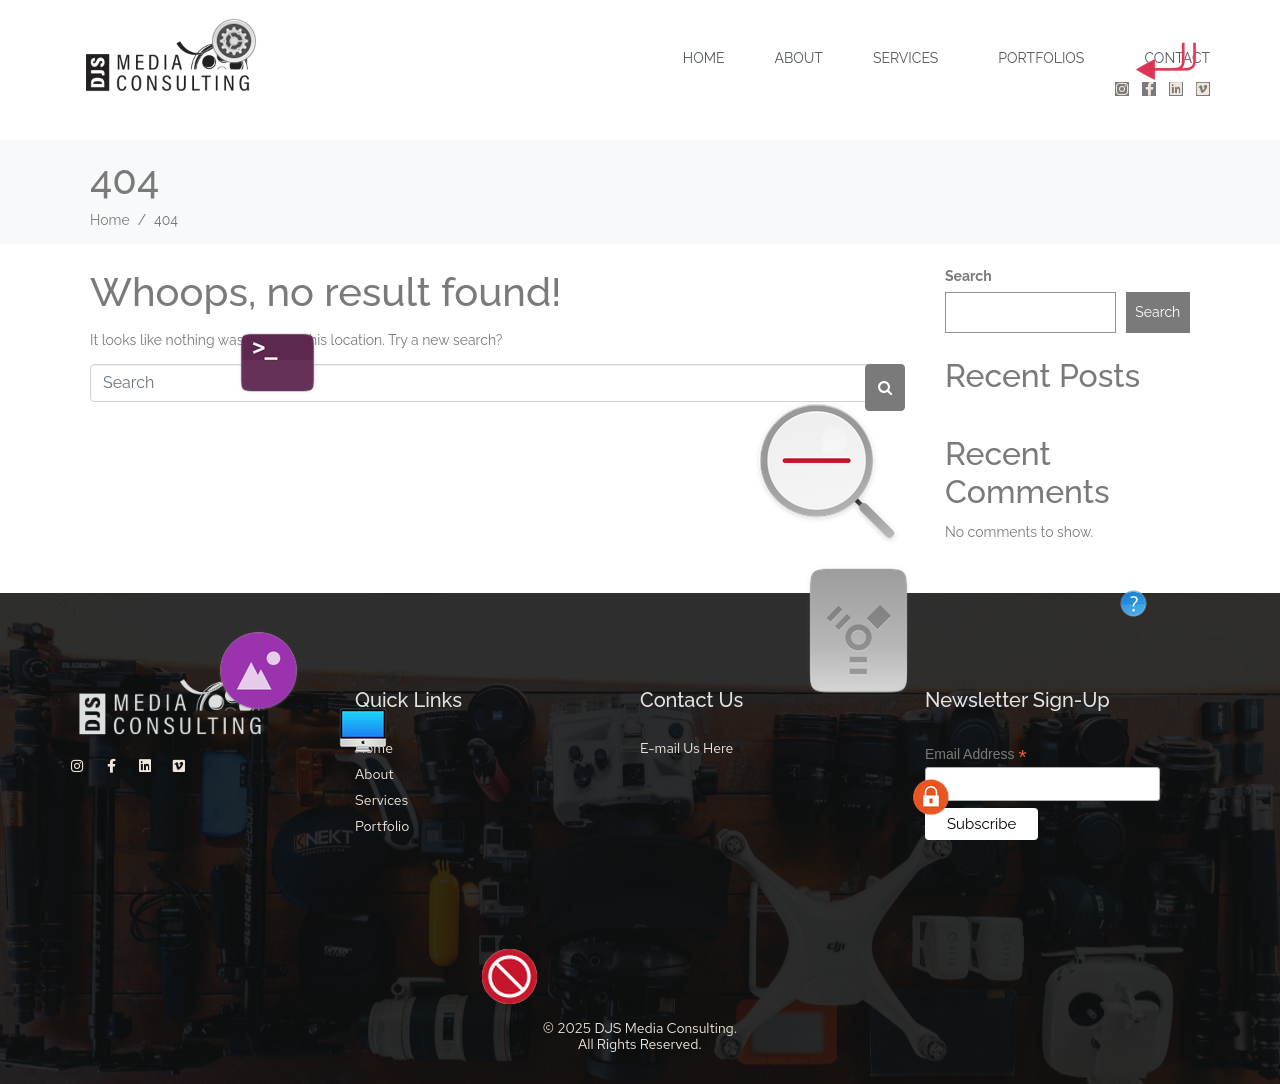 This screenshot has height=1084, width=1280. Describe the element at coordinates (509, 976) in the screenshot. I see `delete selected email message` at that location.